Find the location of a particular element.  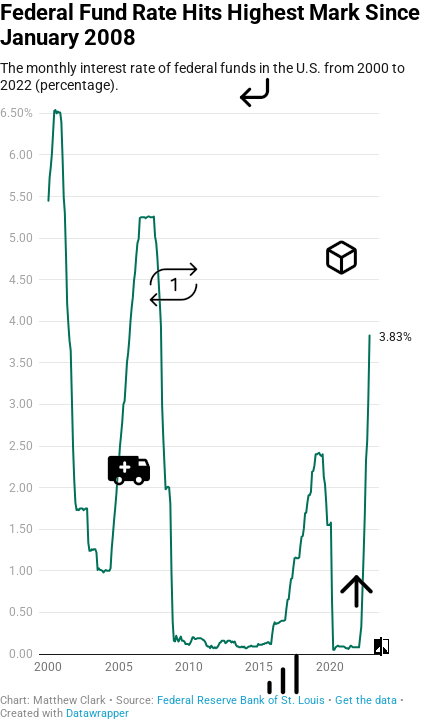

view package or shipment details is located at coordinates (341, 257).